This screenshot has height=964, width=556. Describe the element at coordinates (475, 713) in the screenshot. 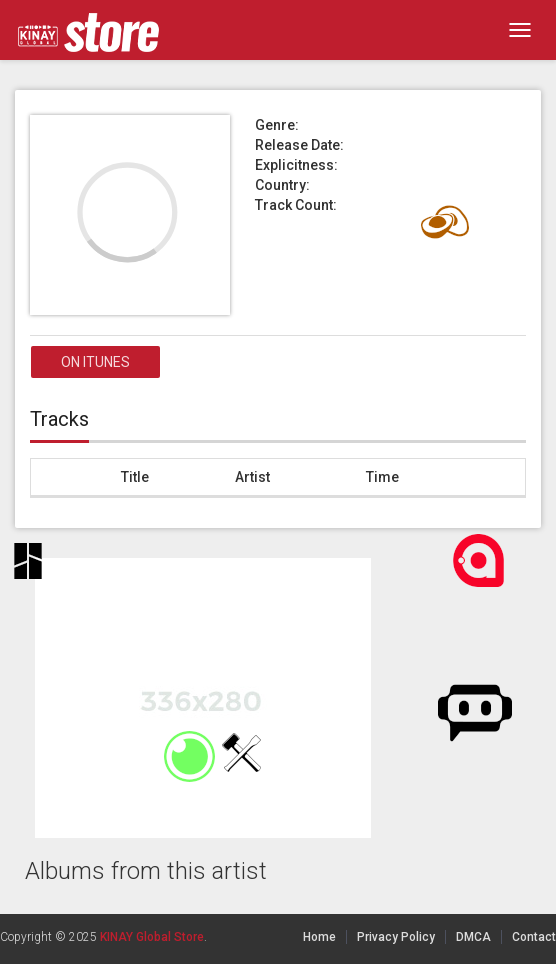

I see `open the Poe AI chat app` at that location.